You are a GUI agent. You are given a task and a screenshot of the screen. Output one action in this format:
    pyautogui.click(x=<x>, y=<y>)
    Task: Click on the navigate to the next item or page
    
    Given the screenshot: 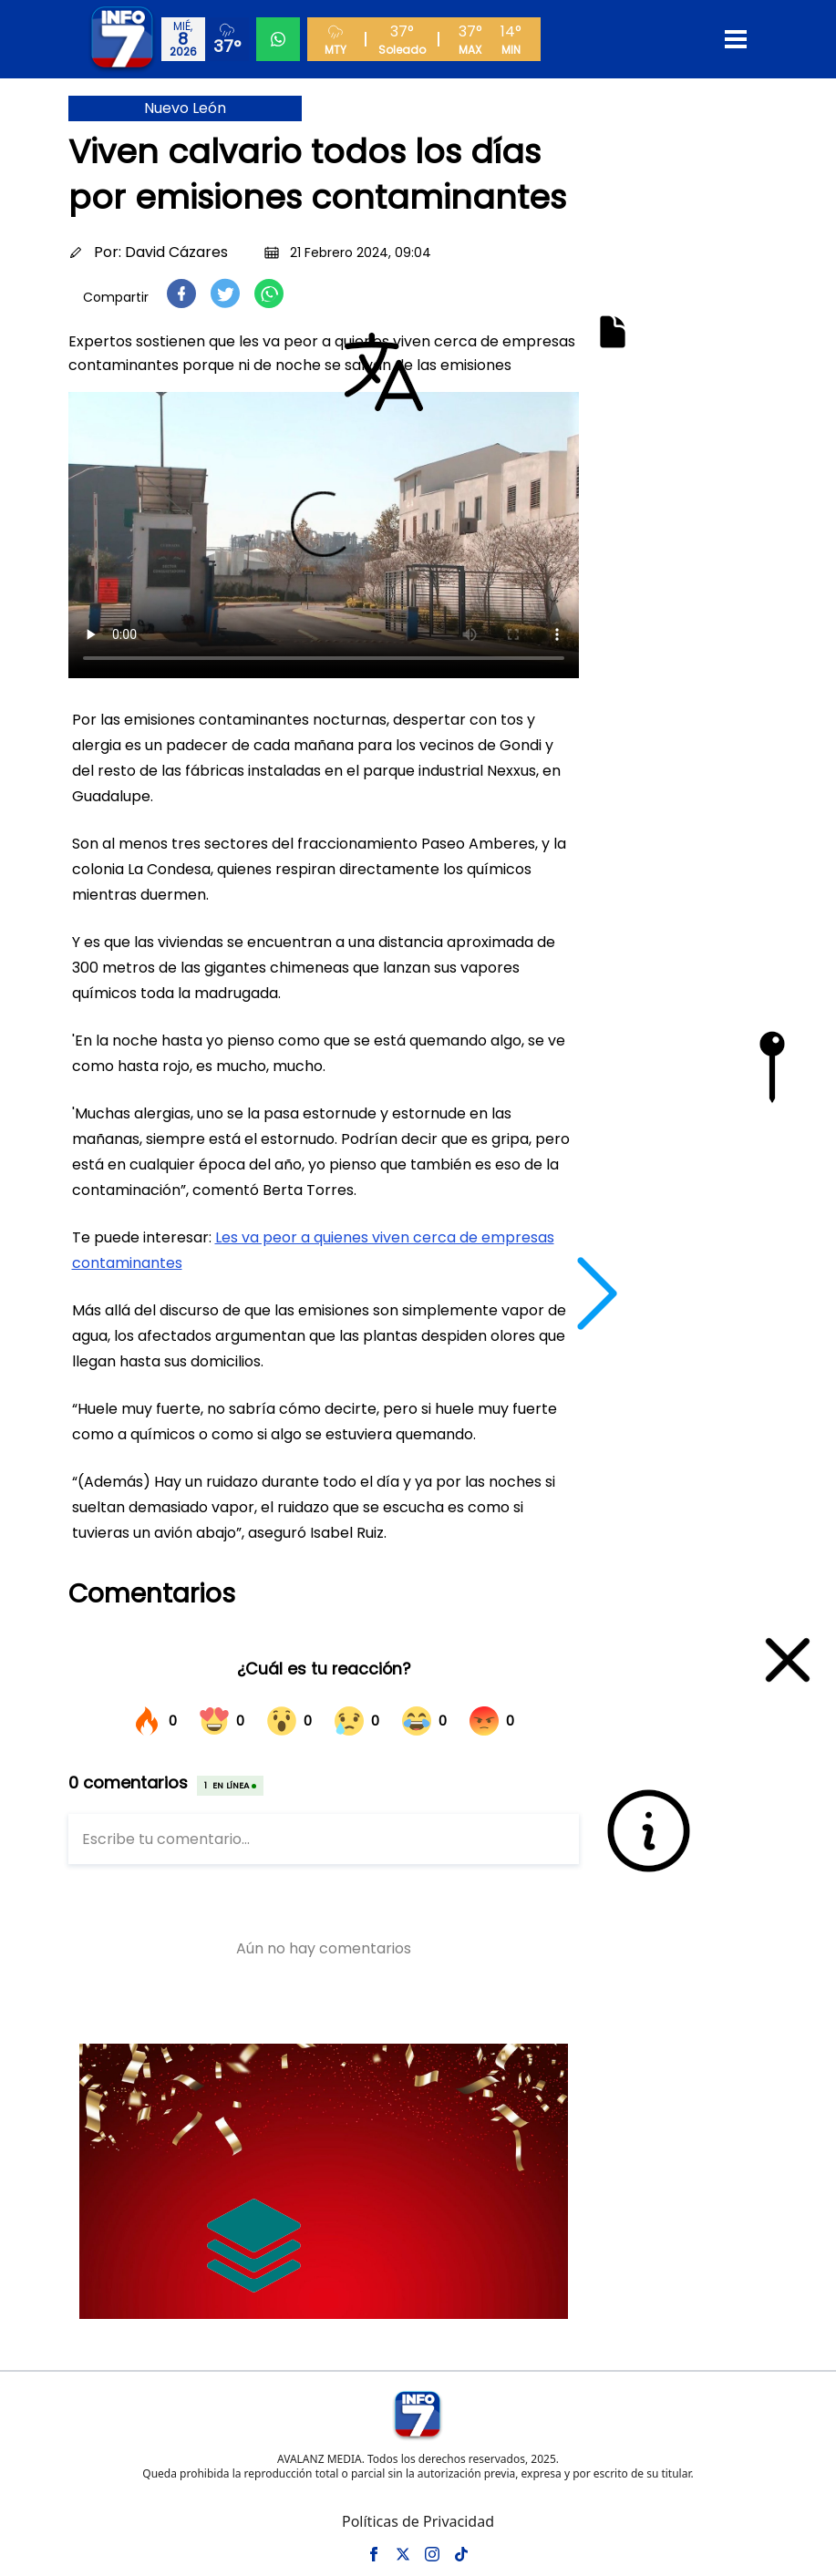 What is the action you would take?
    pyautogui.click(x=597, y=1293)
    